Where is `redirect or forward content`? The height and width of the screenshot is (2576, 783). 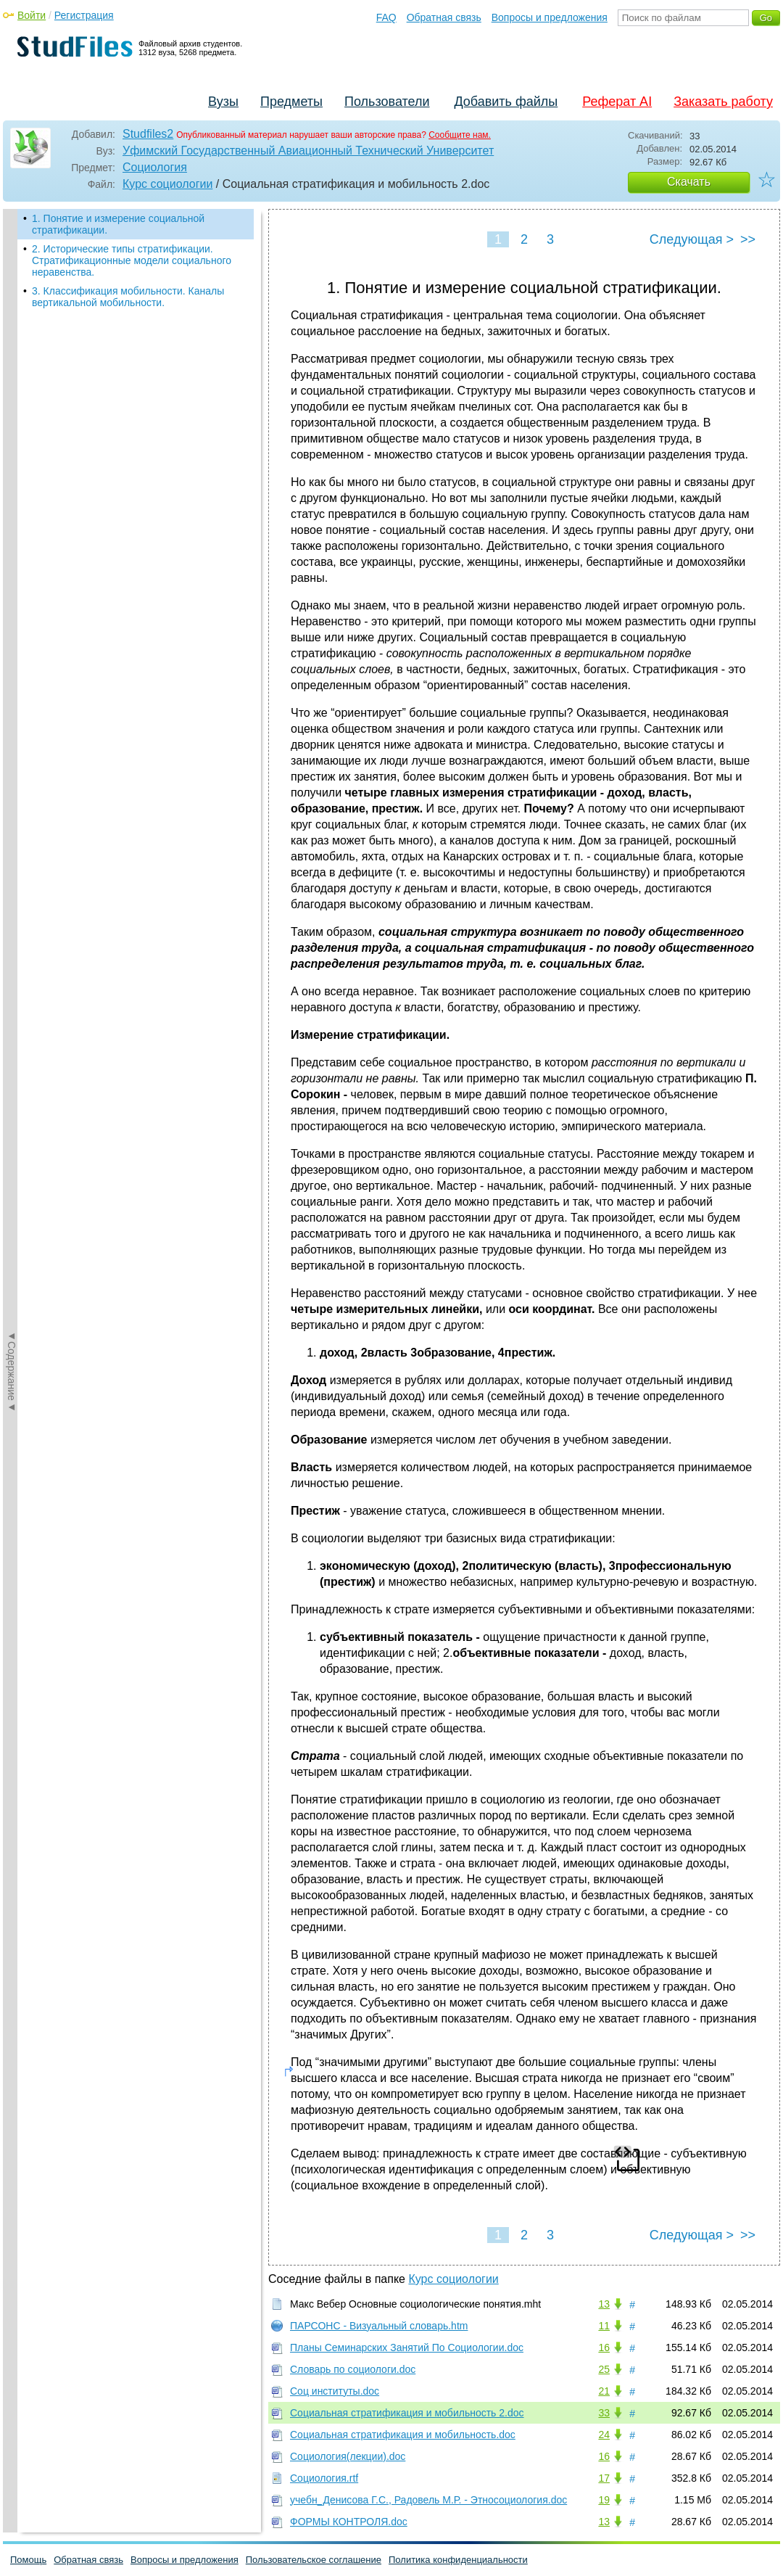 redirect or forward content is located at coordinates (288, 2071).